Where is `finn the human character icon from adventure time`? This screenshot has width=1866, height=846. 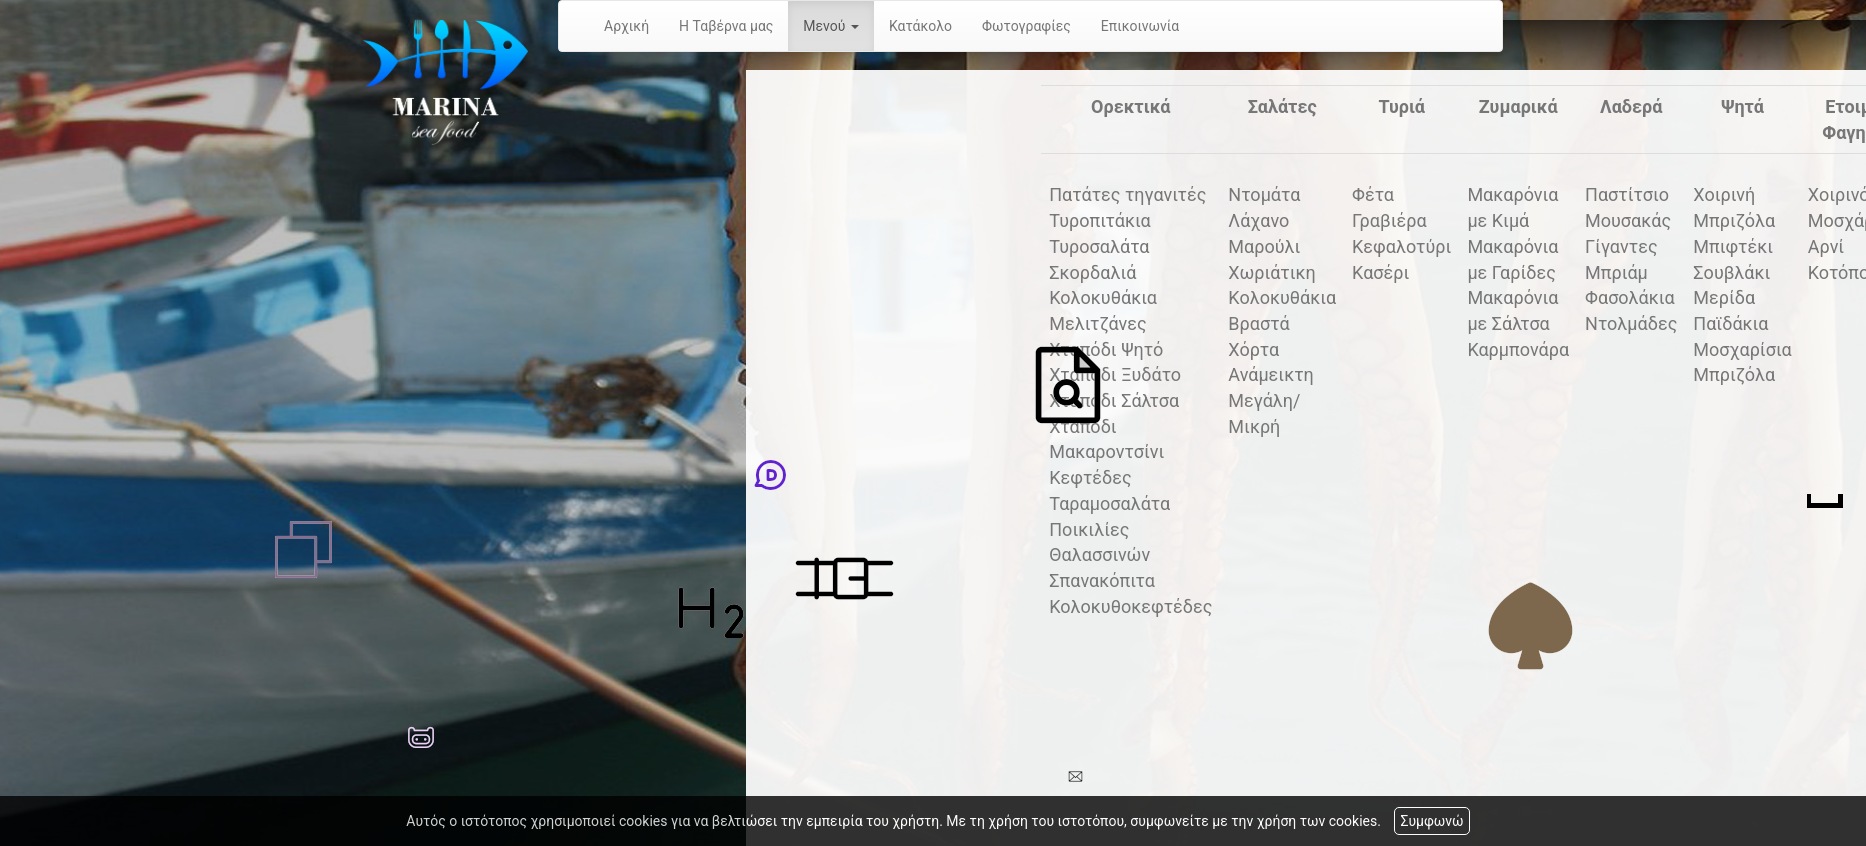 finn the human character icon from adventure time is located at coordinates (421, 737).